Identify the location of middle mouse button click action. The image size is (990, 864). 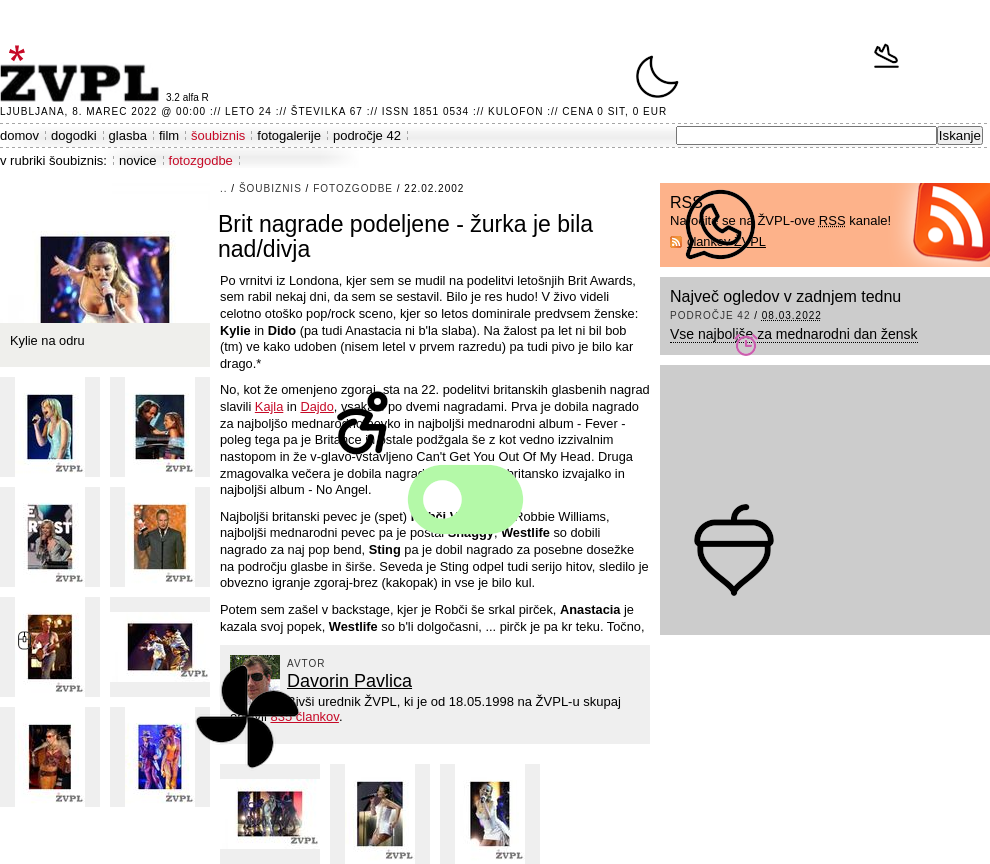
(24, 640).